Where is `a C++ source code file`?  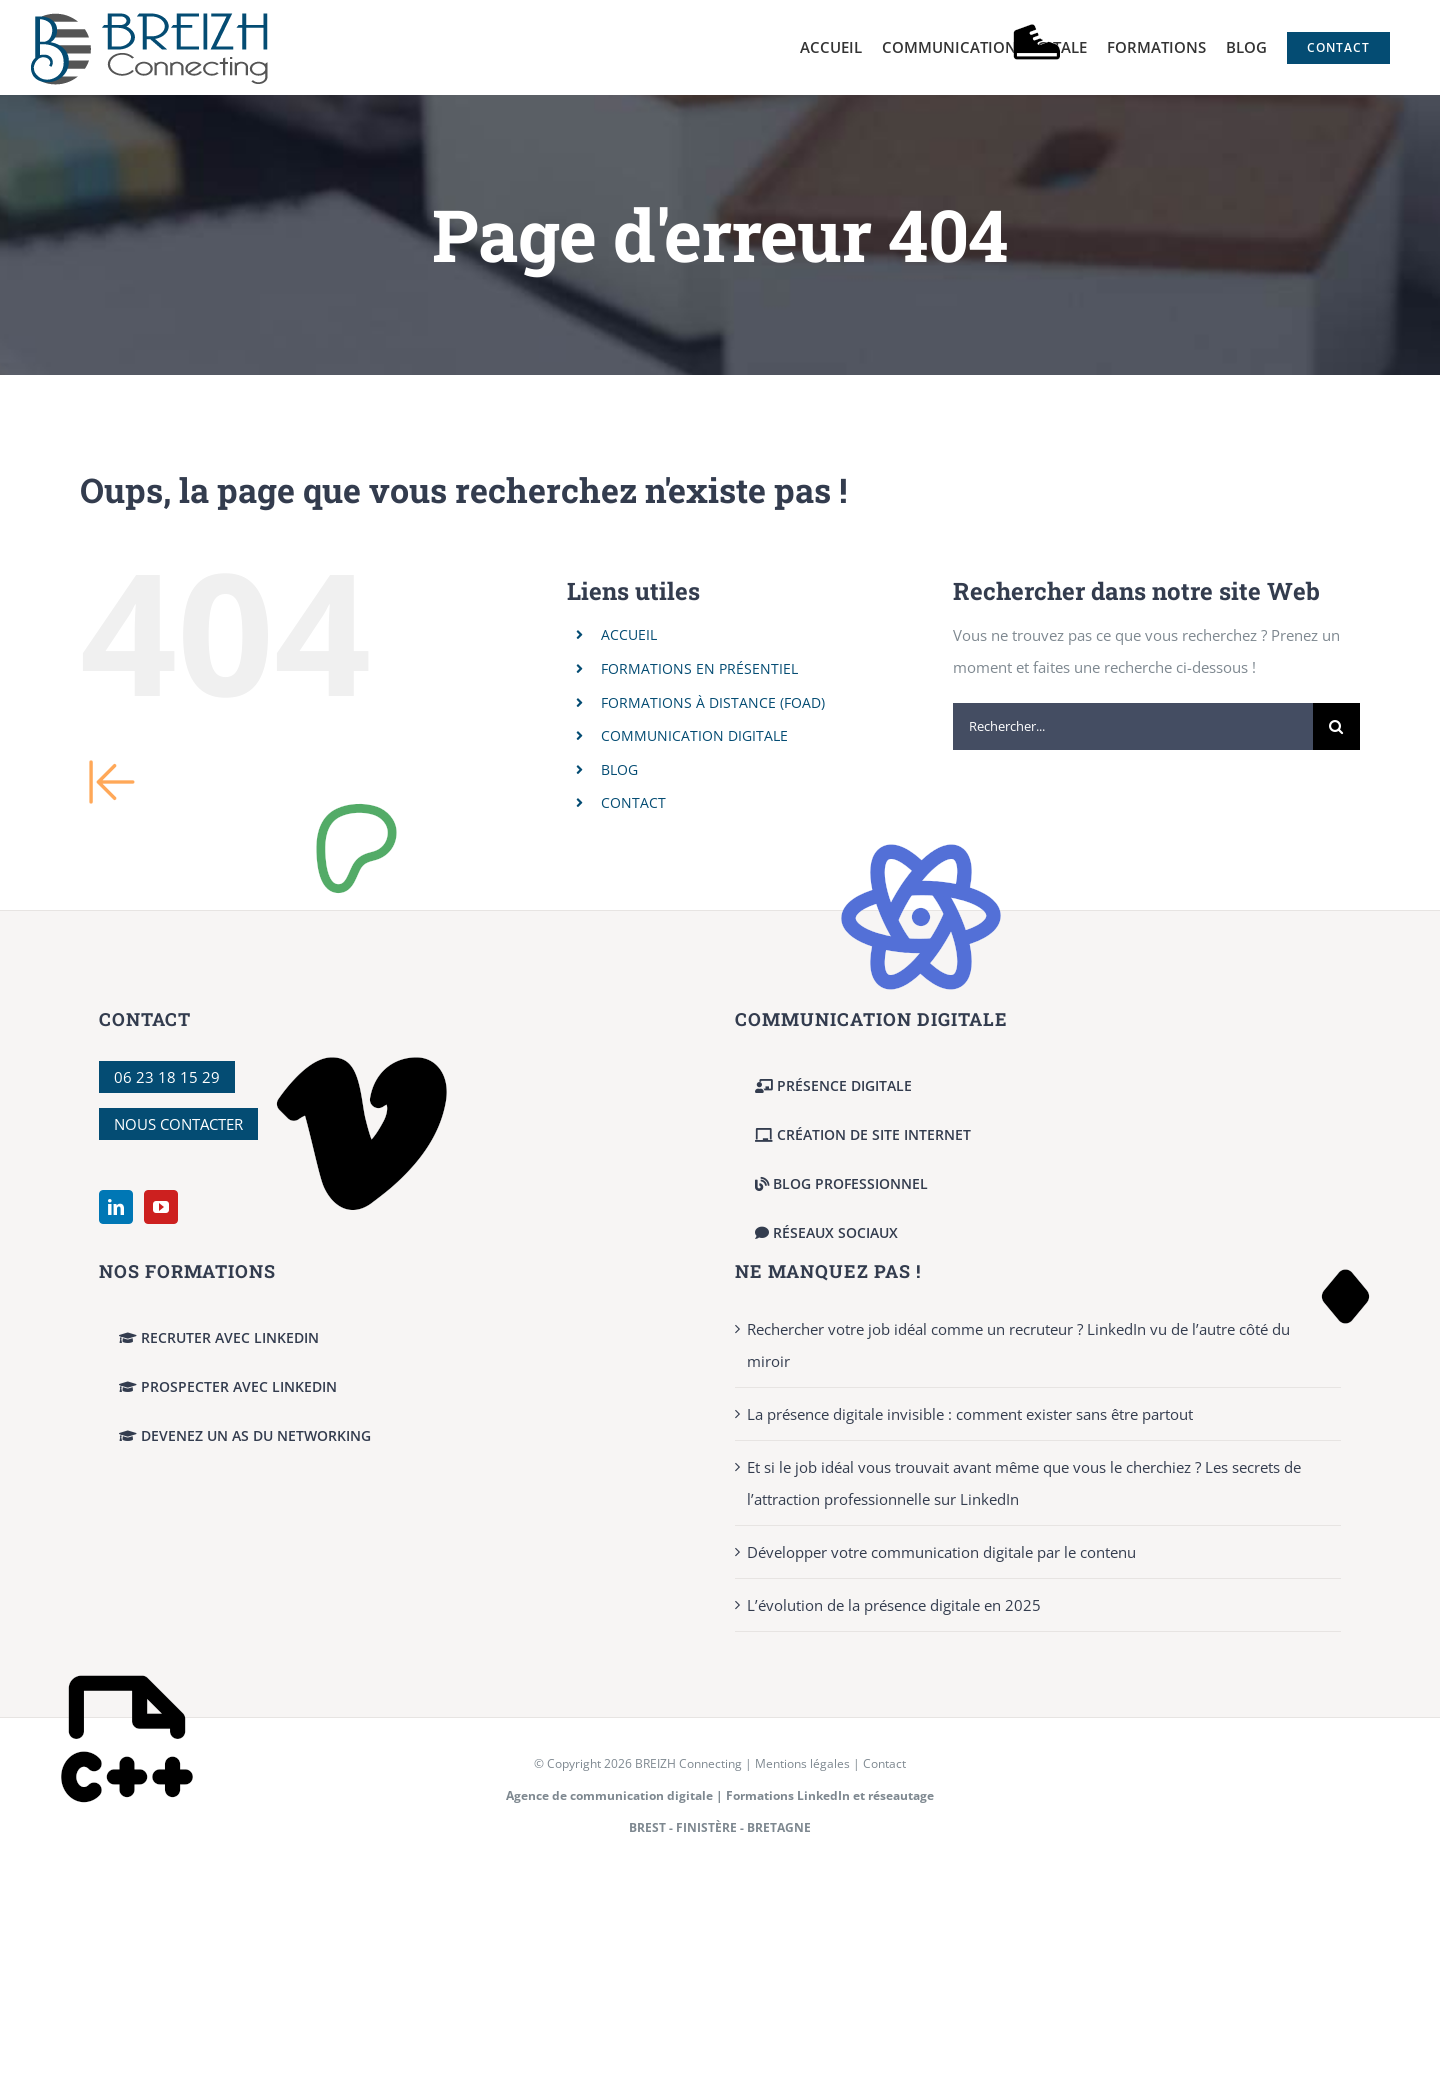
a C++ source code file is located at coordinates (127, 1744).